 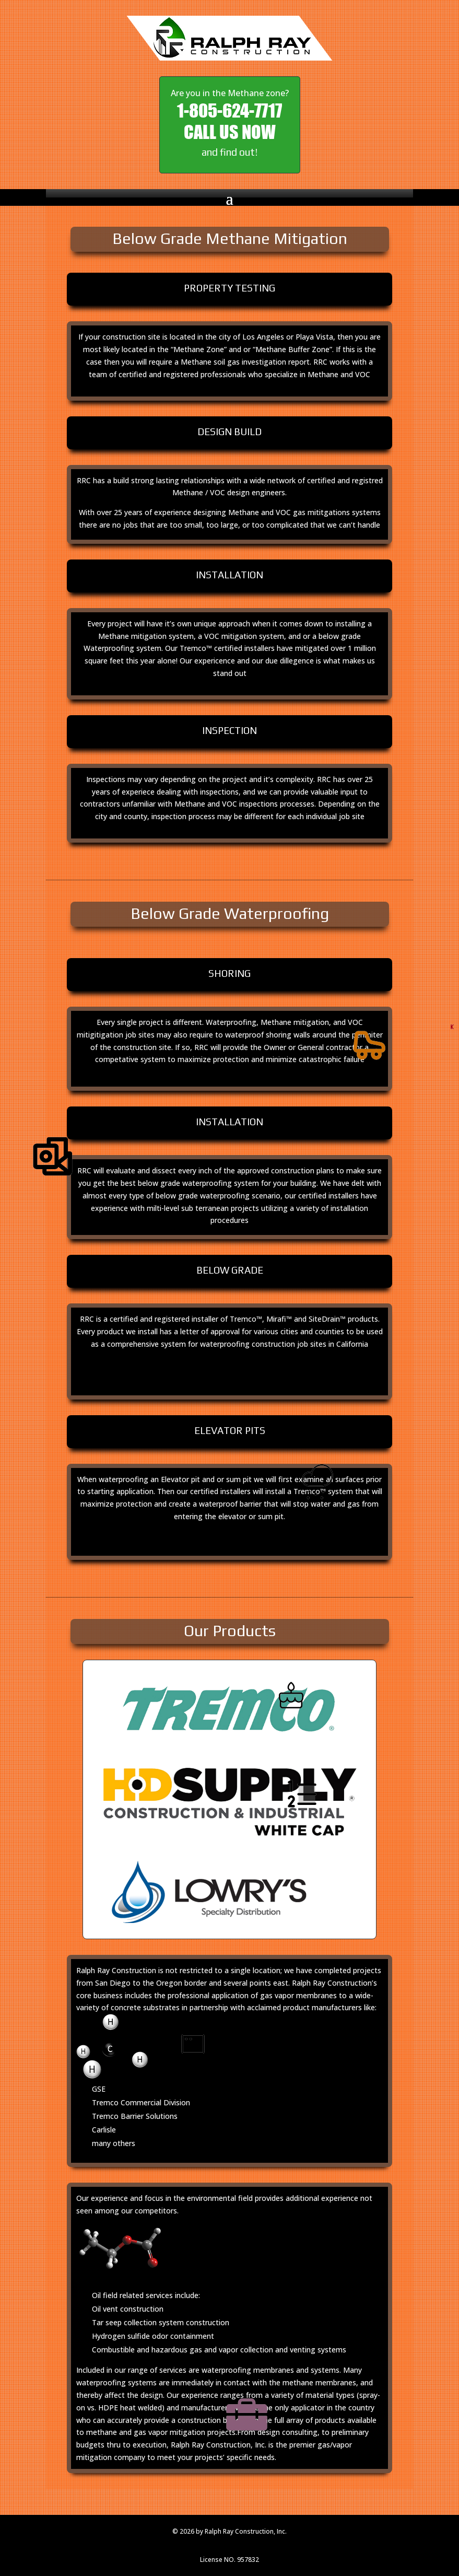 What do you see at coordinates (291, 1697) in the screenshot?
I see `view birthday or celebration reminders` at bounding box center [291, 1697].